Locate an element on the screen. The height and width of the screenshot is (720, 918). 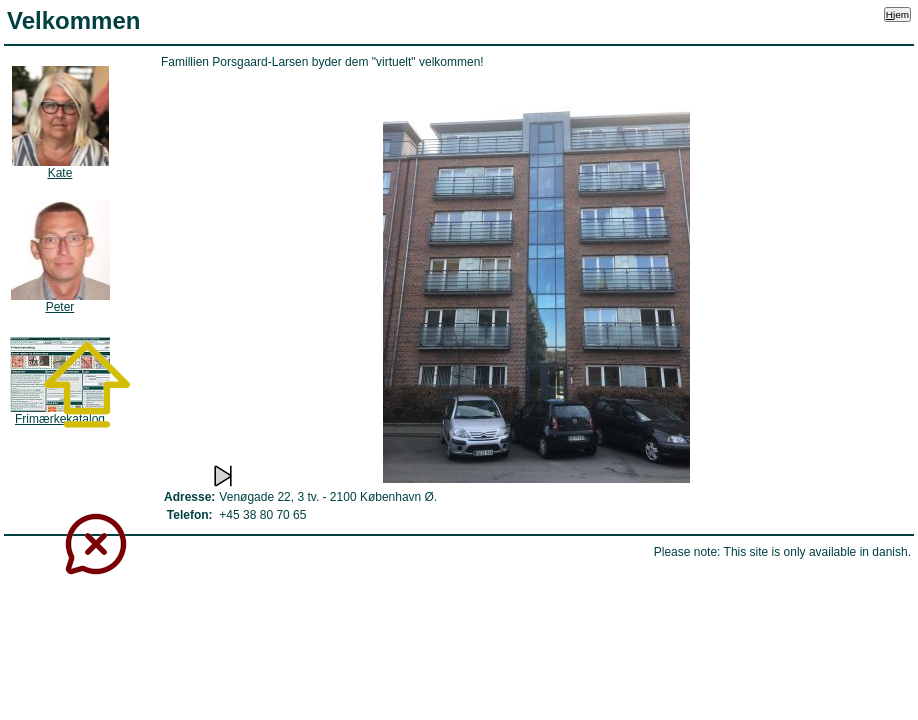
upload a file or document is located at coordinates (87, 388).